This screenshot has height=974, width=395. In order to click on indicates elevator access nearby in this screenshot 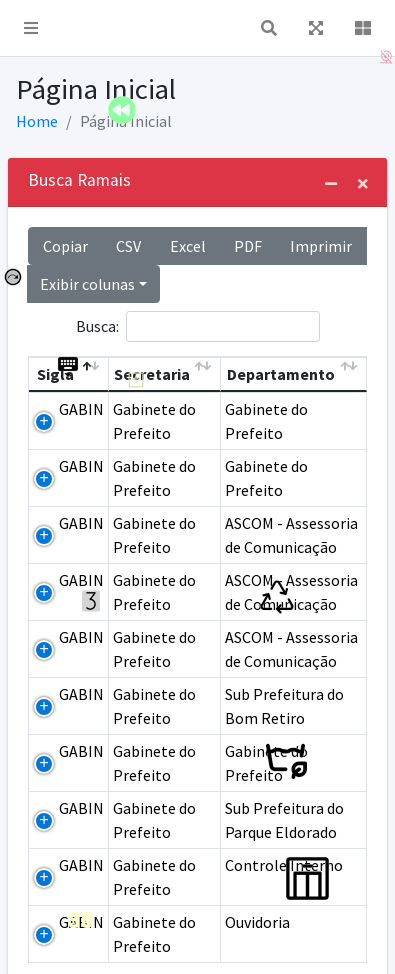, I will do `click(307, 878)`.